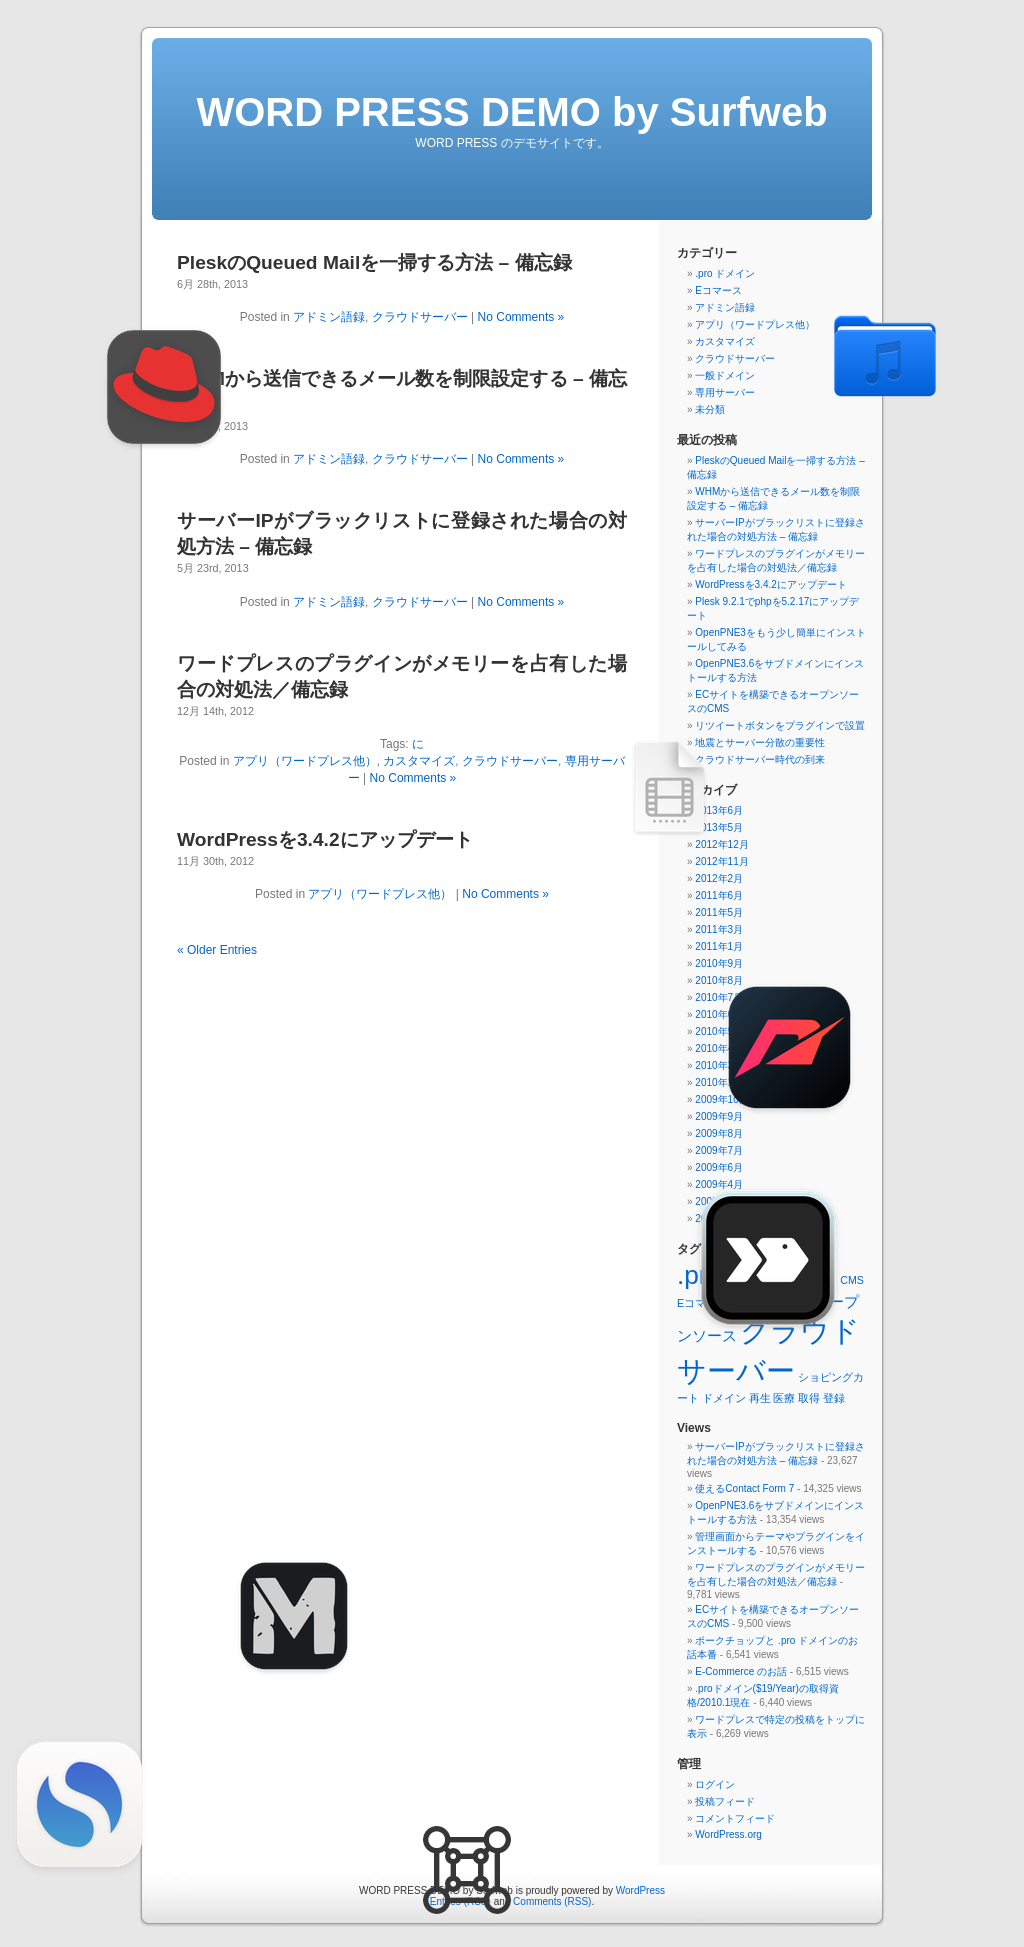 Image resolution: width=1024 pixels, height=1947 pixels. I want to click on open fish shell terminal application, so click(768, 1258).